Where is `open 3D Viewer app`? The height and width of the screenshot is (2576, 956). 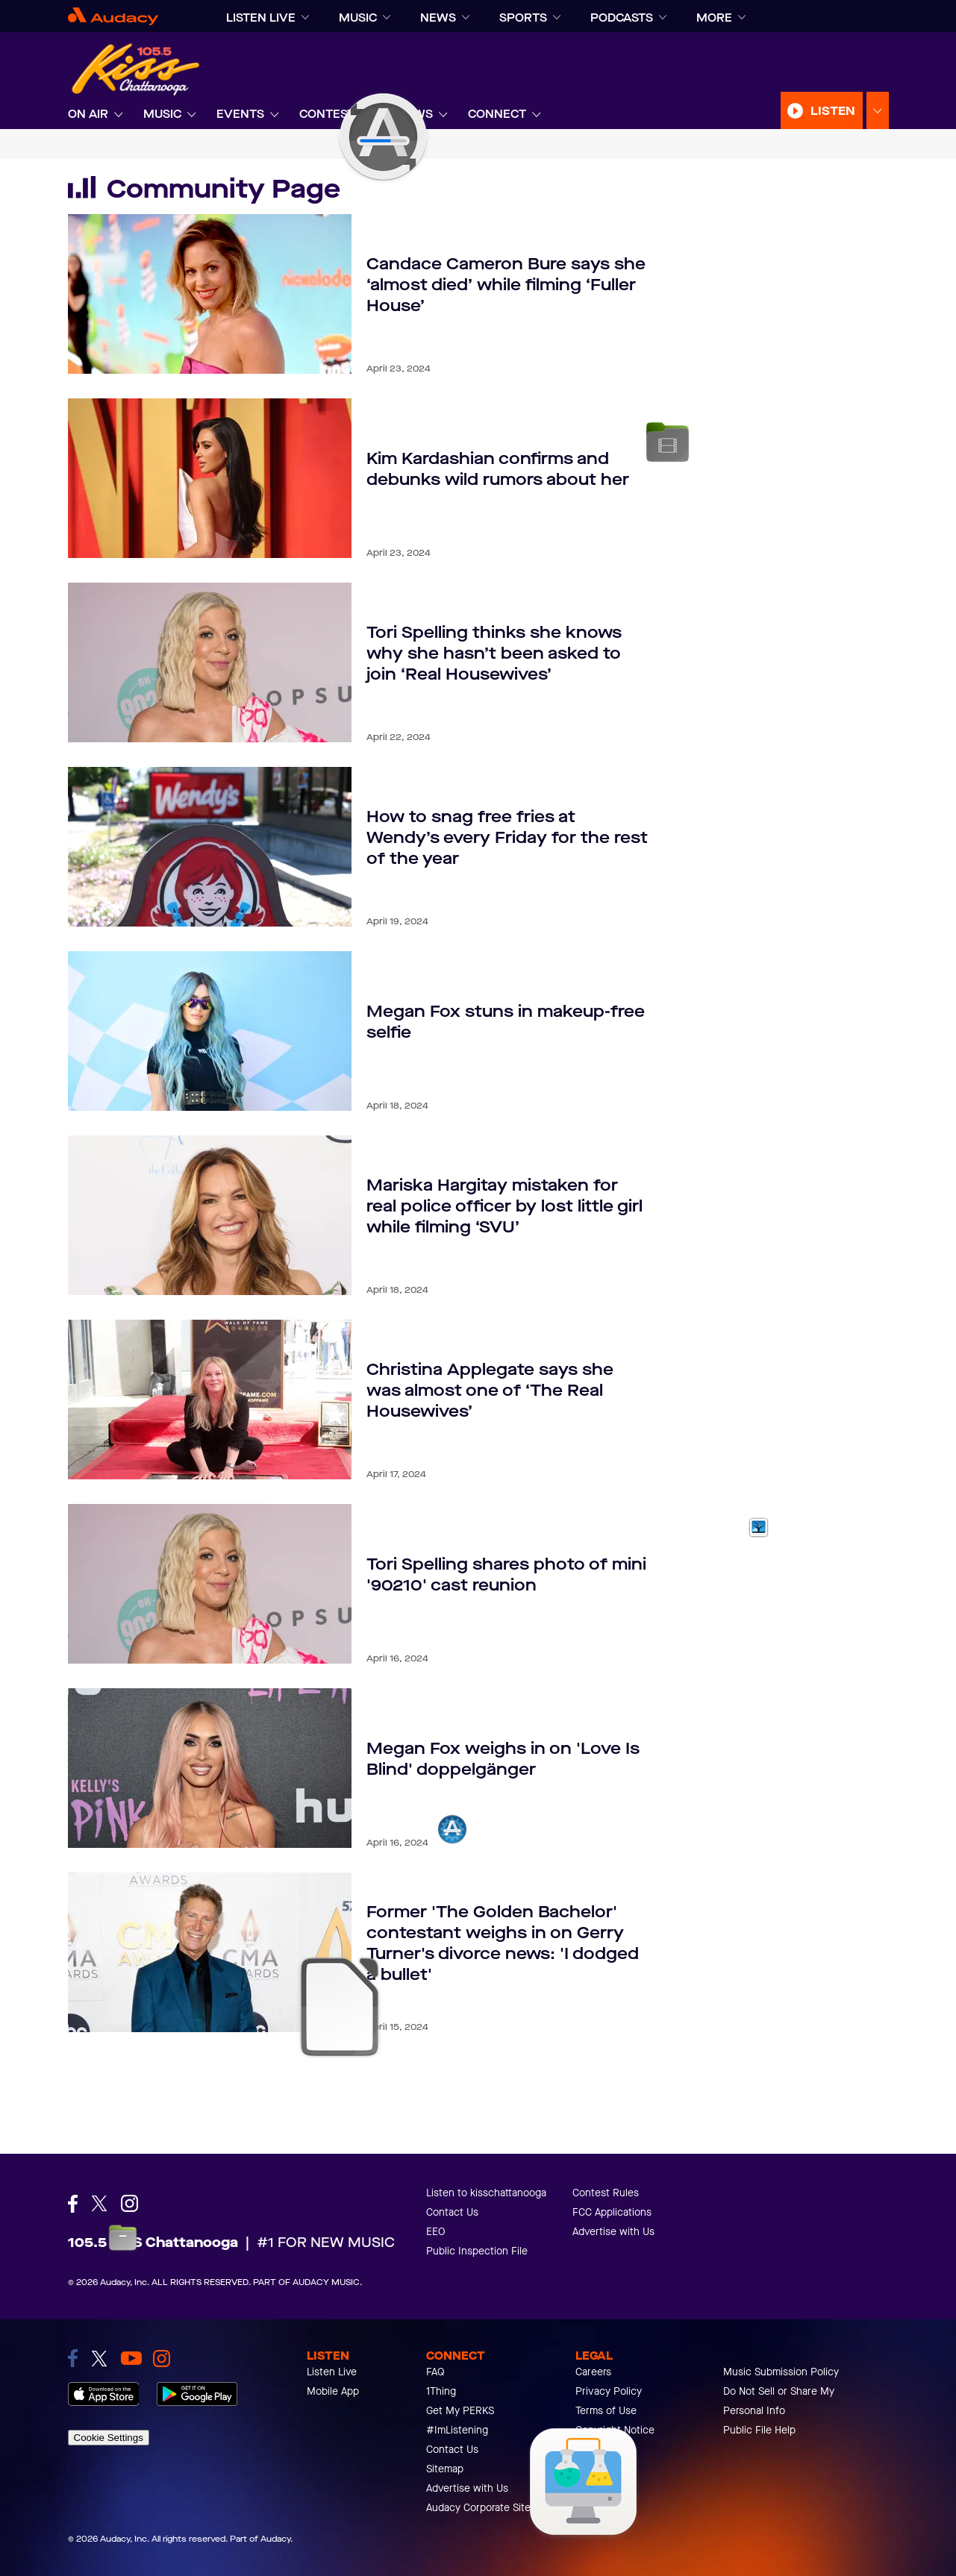 open 3D Viewer app is located at coordinates (869, 2130).